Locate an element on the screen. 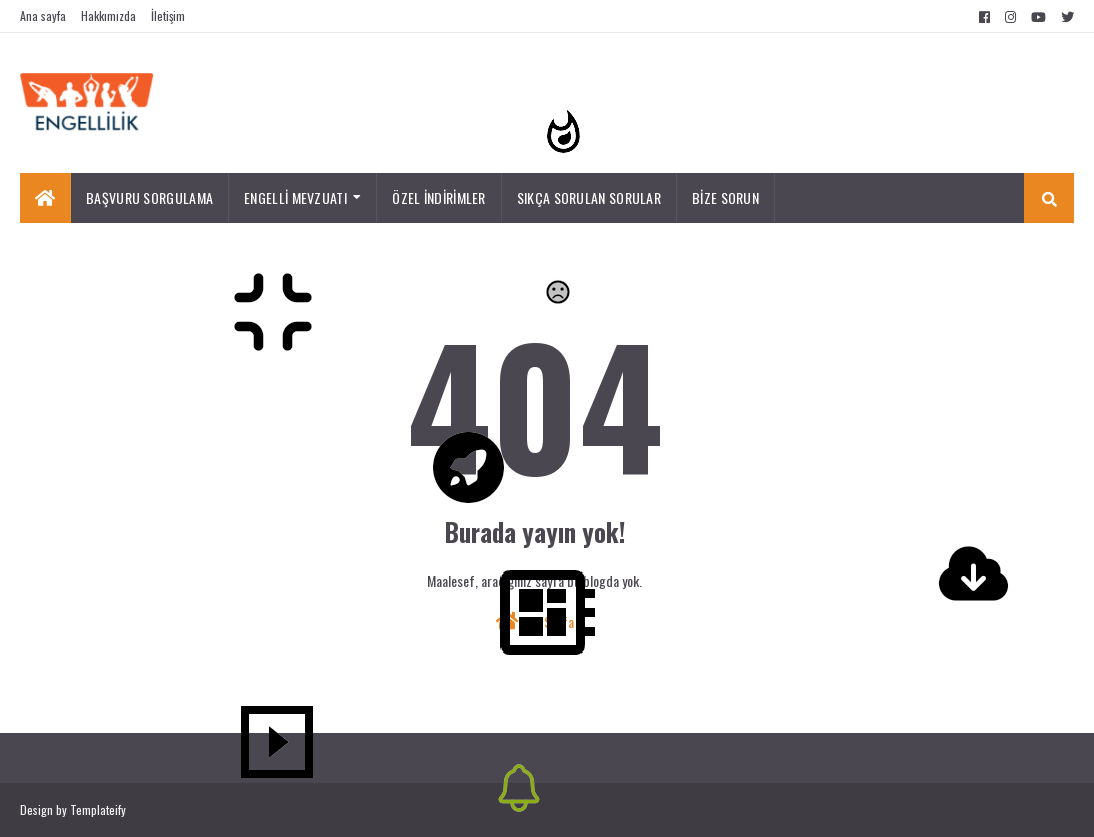 The image size is (1094, 837). rate your experience as negative is located at coordinates (558, 292).